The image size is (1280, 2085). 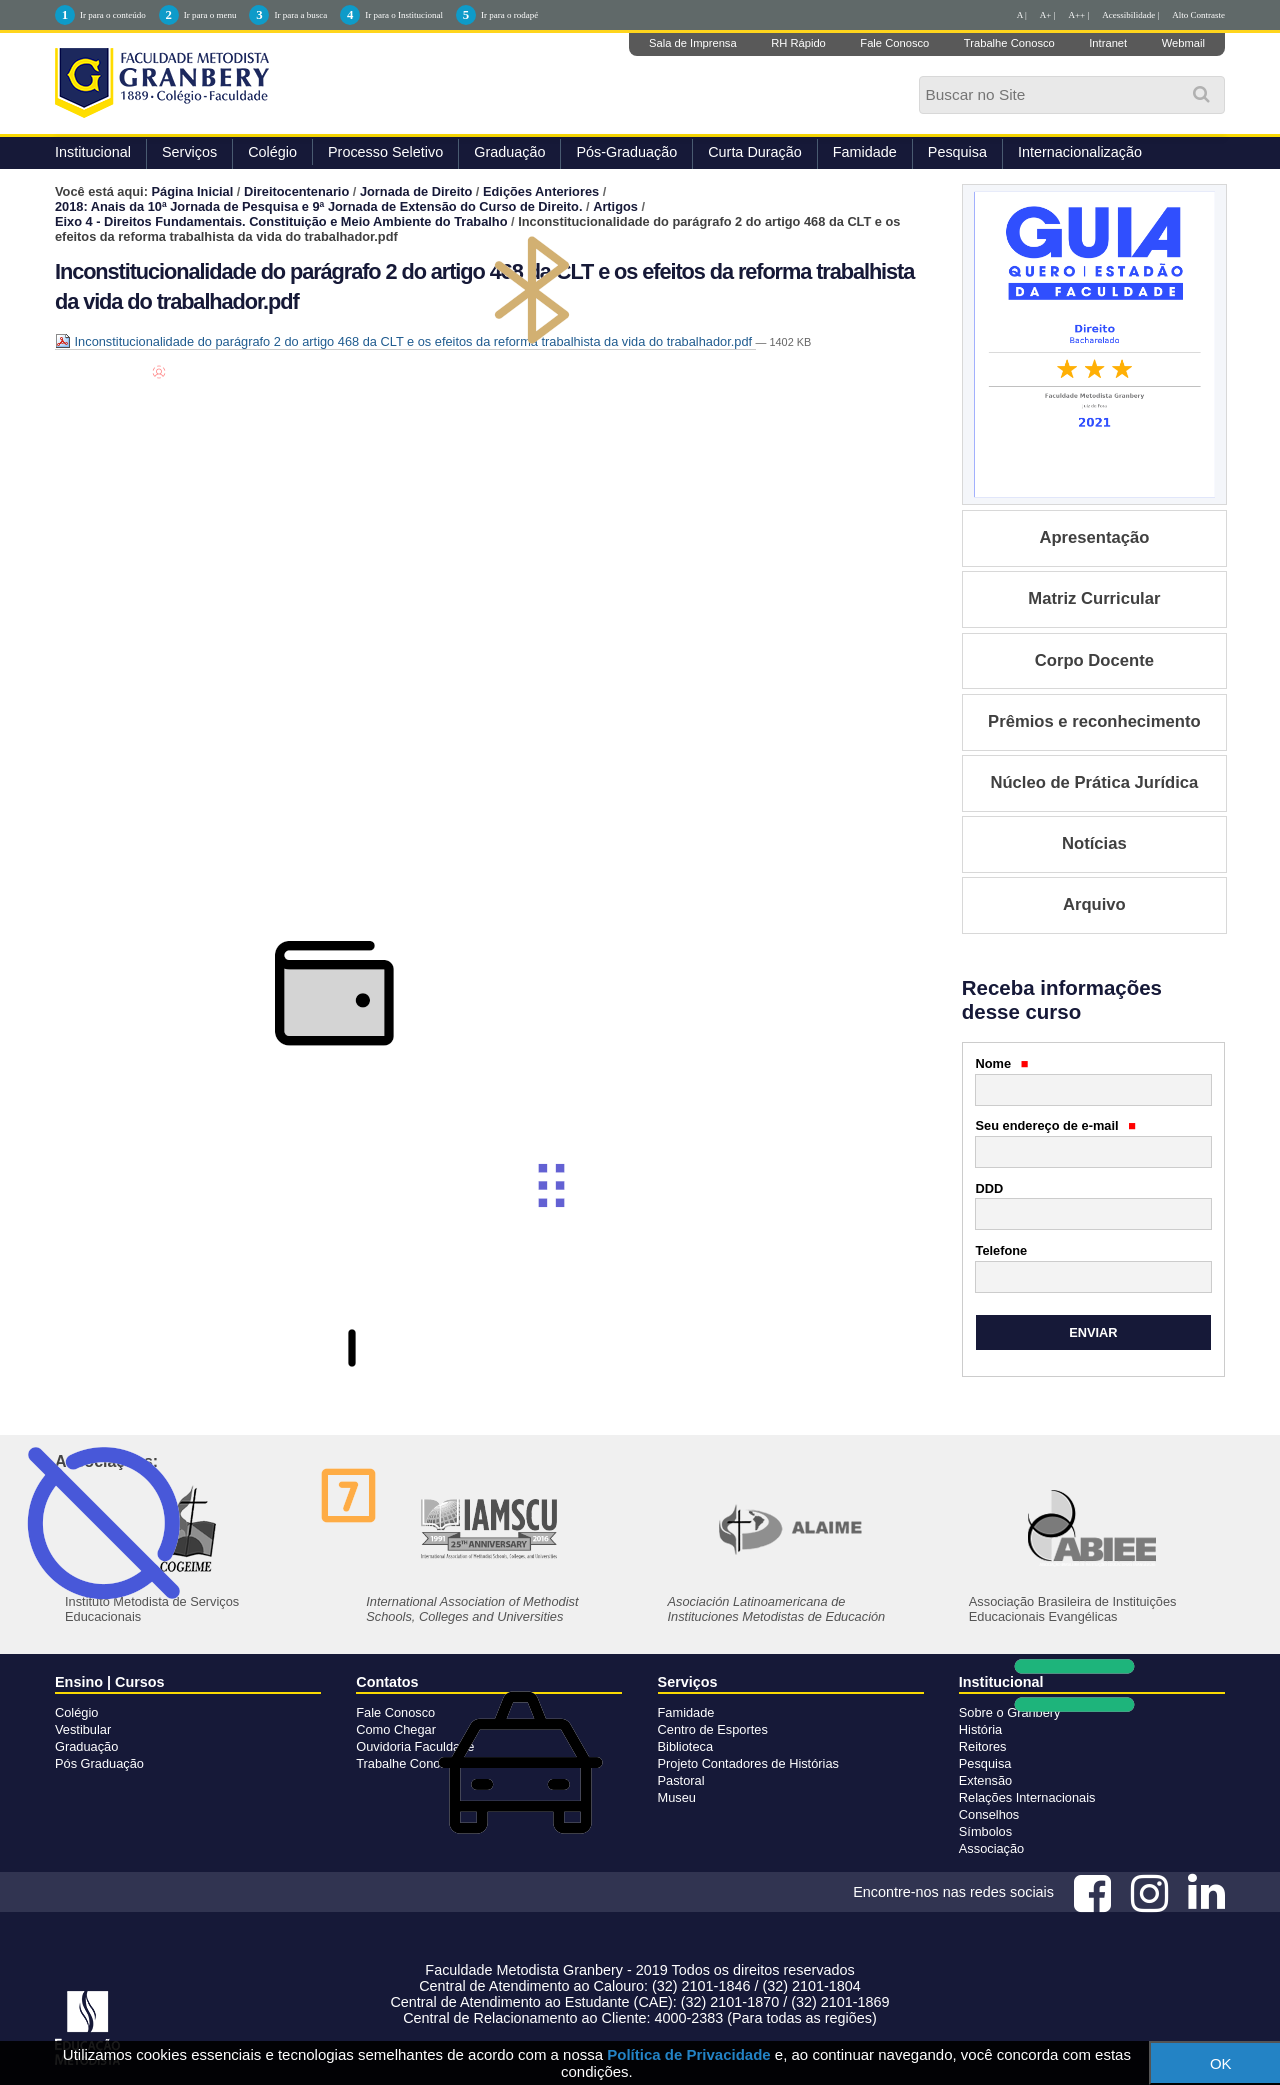 I want to click on request a taxi or cab ride, so click(x=520, y=1773).